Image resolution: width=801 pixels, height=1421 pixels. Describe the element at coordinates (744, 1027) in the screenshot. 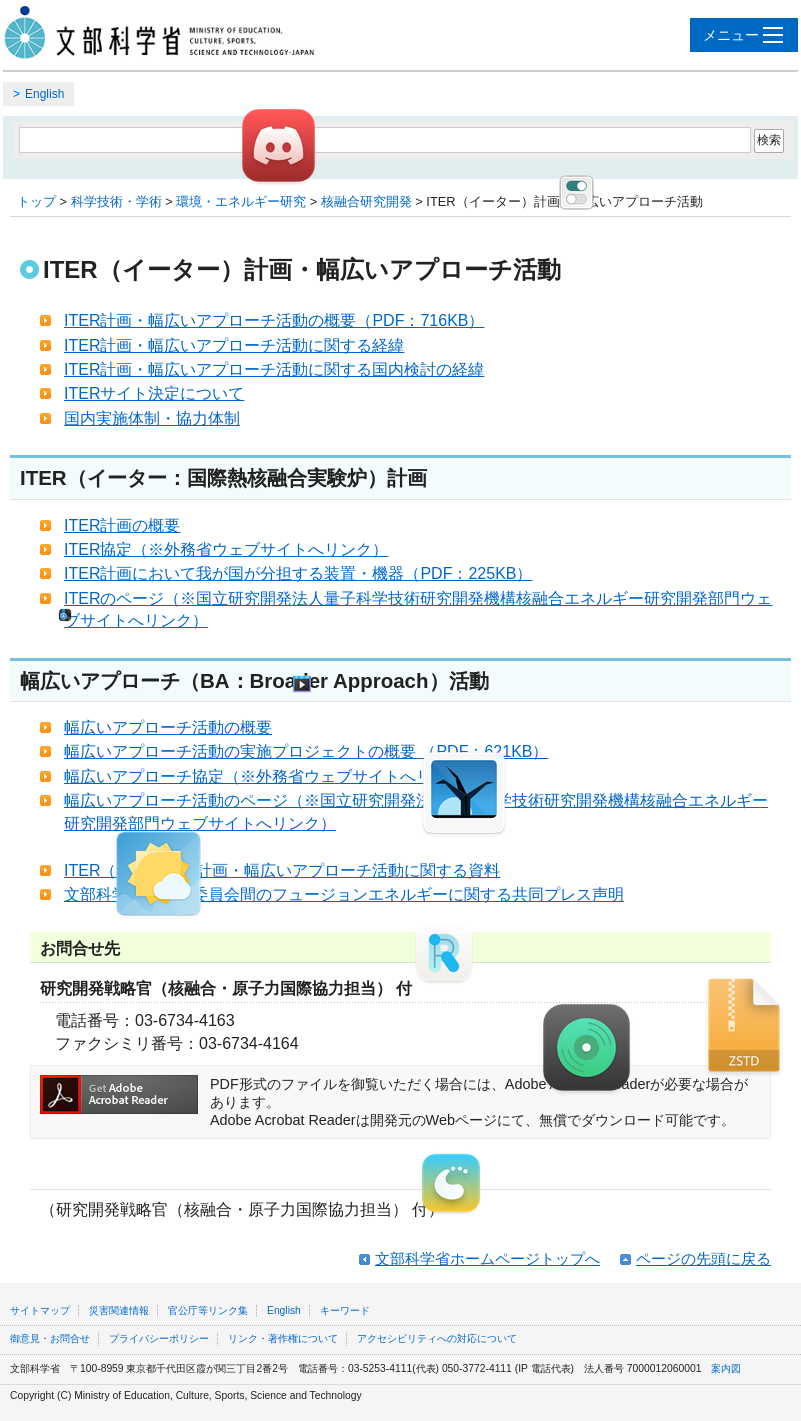

I see `a zstandard compressed file` at that location.